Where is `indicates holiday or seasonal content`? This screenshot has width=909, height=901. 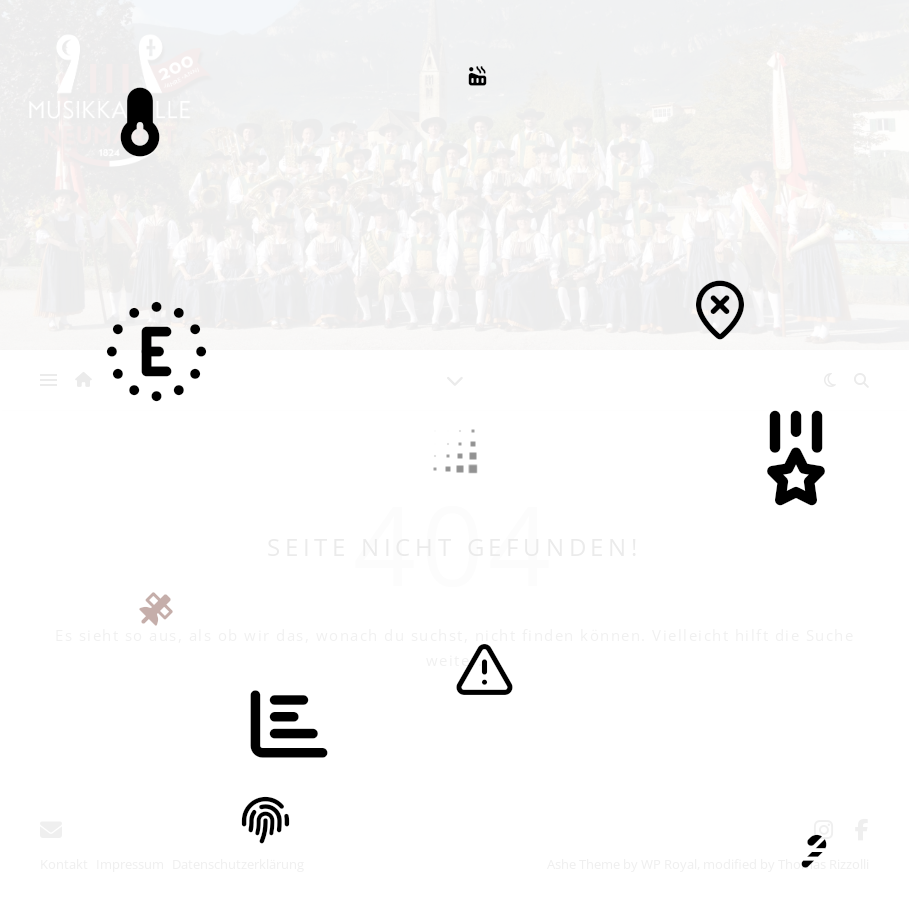 indicates holiday or seasonal content is located at coordinates (813, 852).